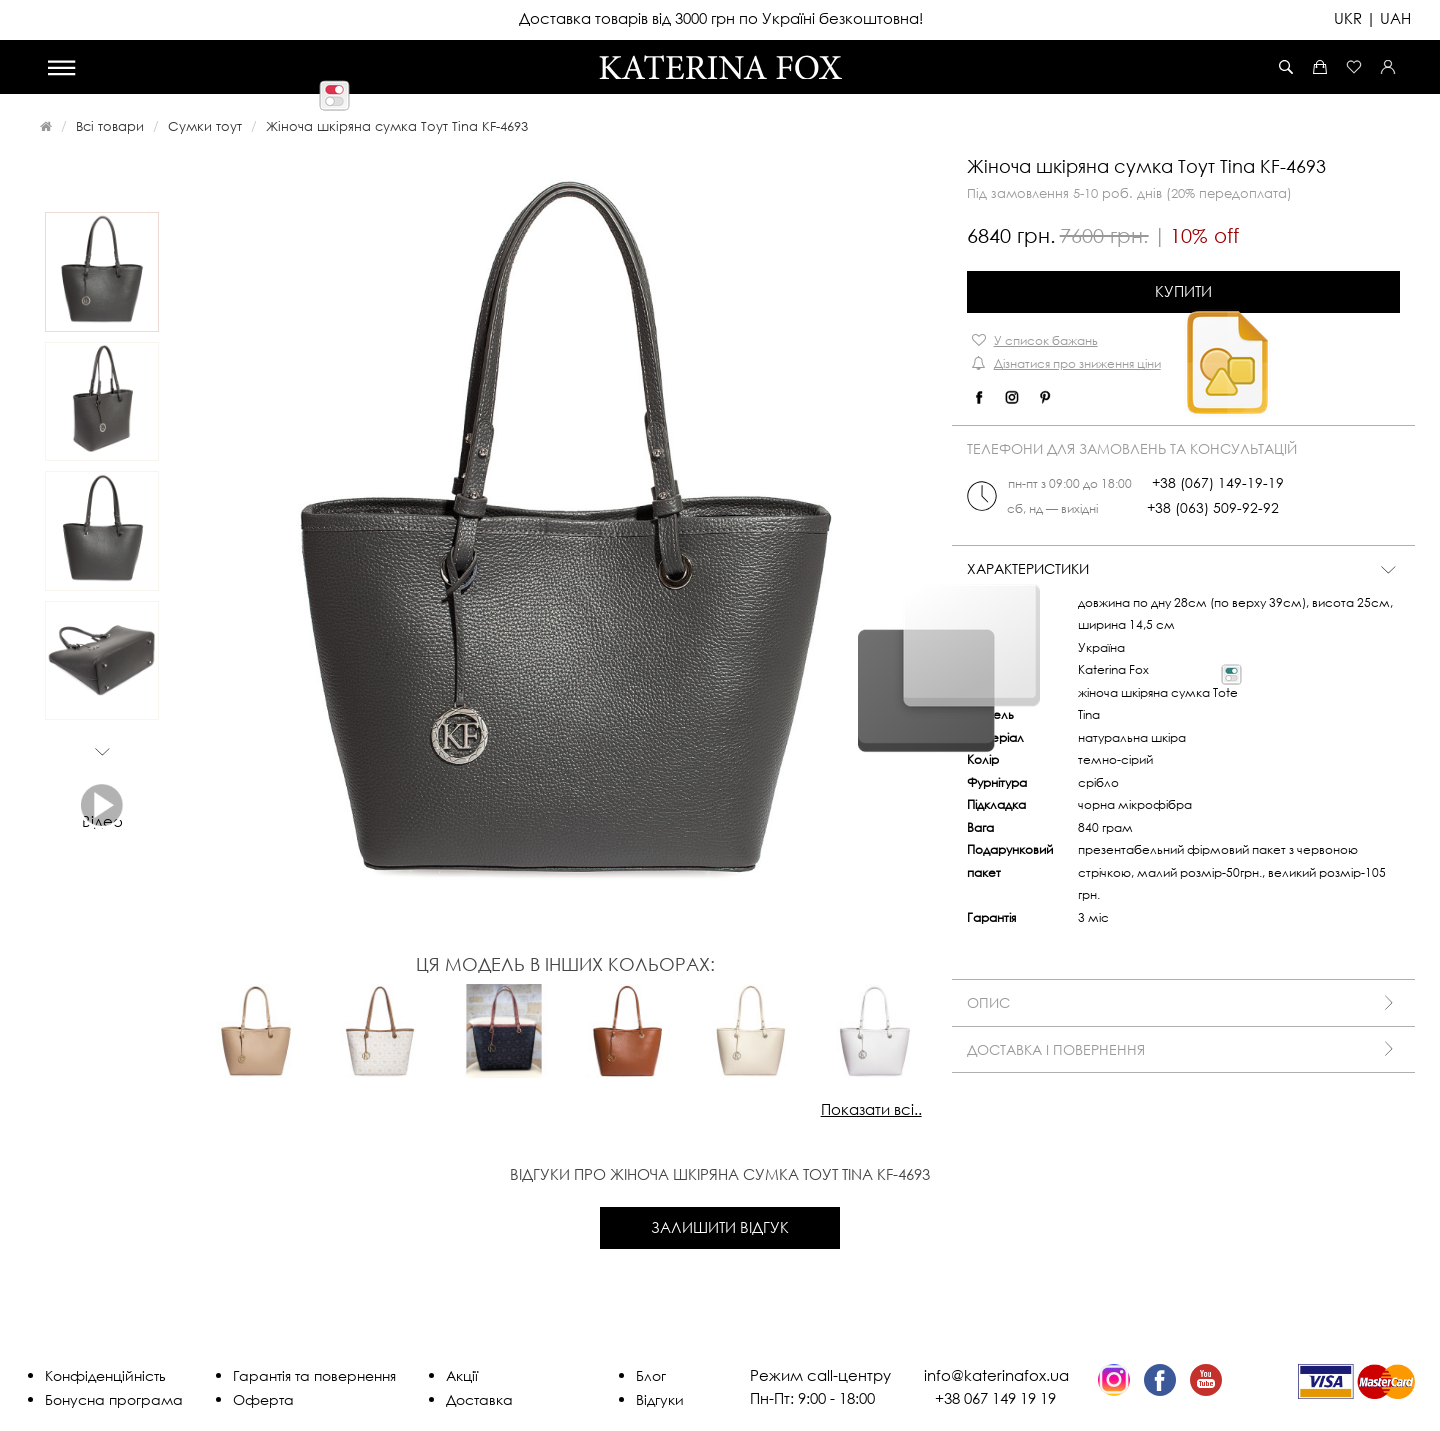  I want to click on libreoffice draw template file, so click(1227, 362).